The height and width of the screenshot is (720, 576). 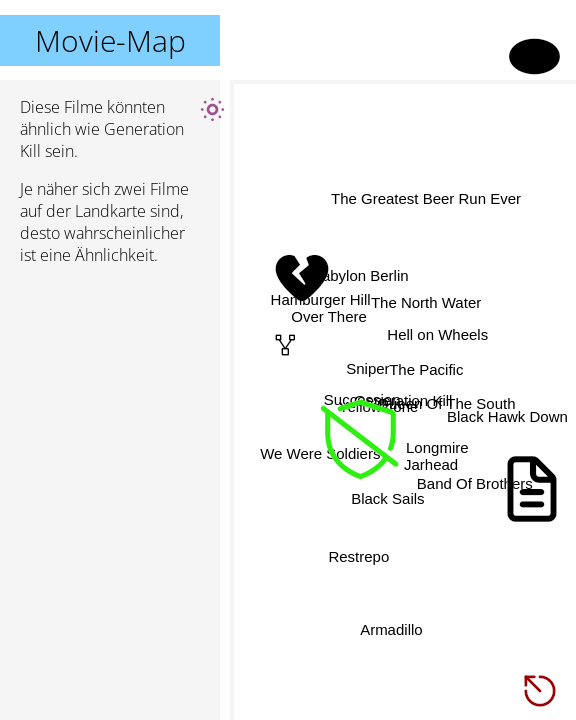 What do you see at coordinates (286, 345) in the screenshot?
I see `view parent classes or supertypes in code hierarchy` at bounding box center [286, 345].